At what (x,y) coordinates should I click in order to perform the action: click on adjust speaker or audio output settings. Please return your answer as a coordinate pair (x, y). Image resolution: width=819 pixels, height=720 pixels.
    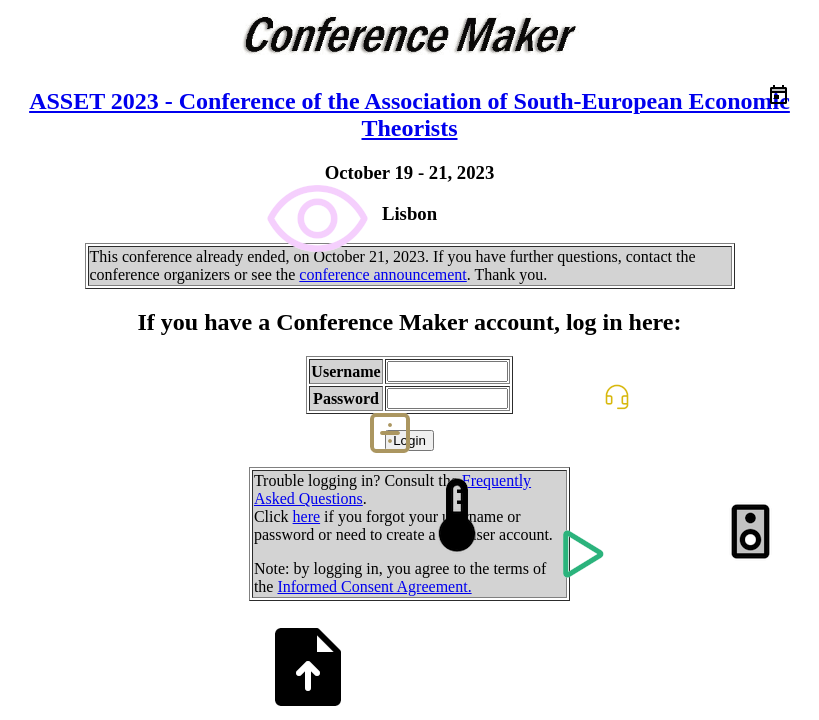
    Looking at the image, I should click on (750, 531).